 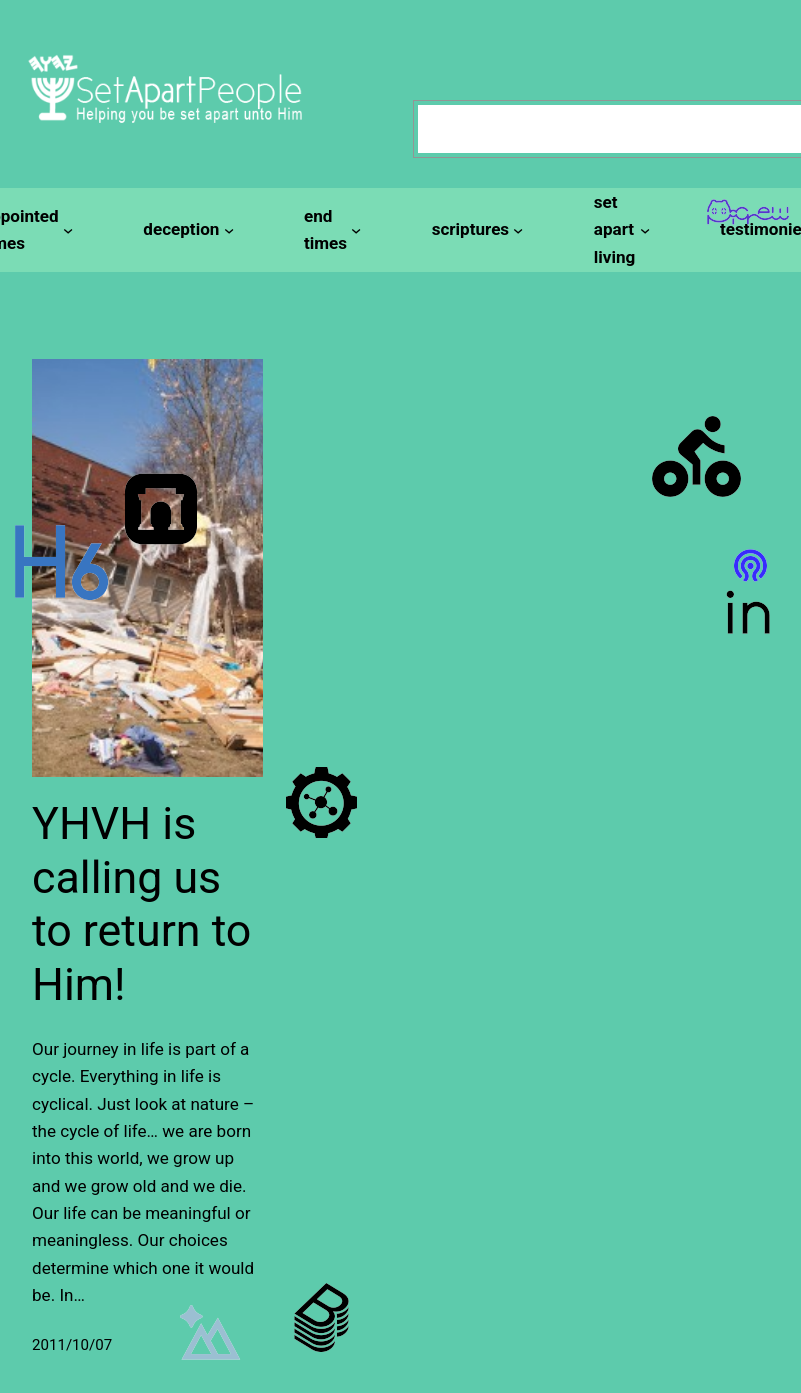 I want to click on format text as heading level 6, so click(x=60, y=561).